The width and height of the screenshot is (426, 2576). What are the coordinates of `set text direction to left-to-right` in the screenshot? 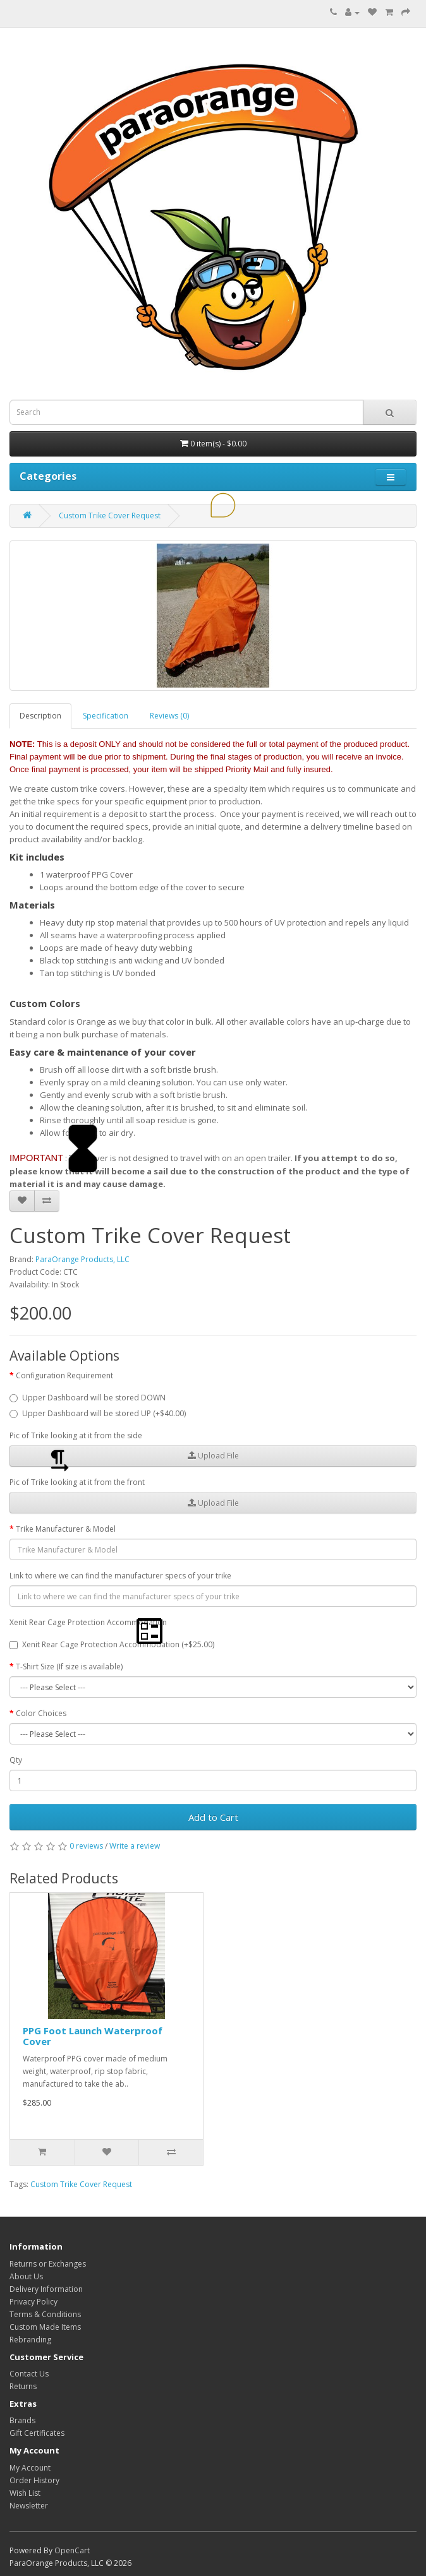 It's located at (59, 1461).